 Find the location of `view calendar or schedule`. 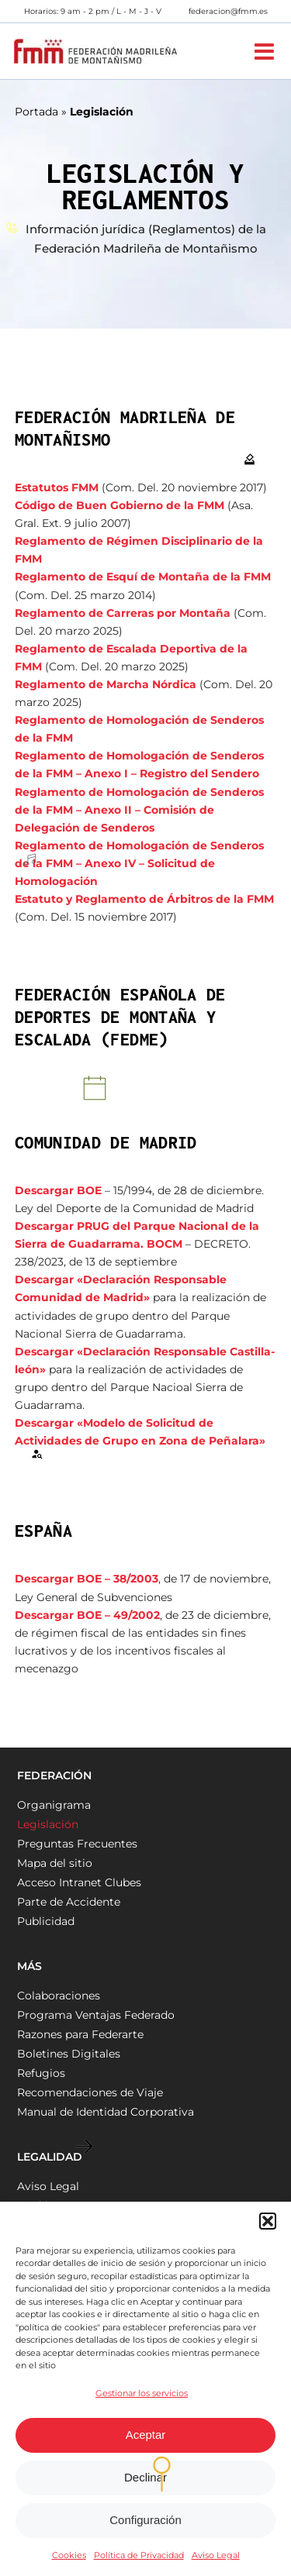

view calendar or schedule is located at coordinates (95, 1089).